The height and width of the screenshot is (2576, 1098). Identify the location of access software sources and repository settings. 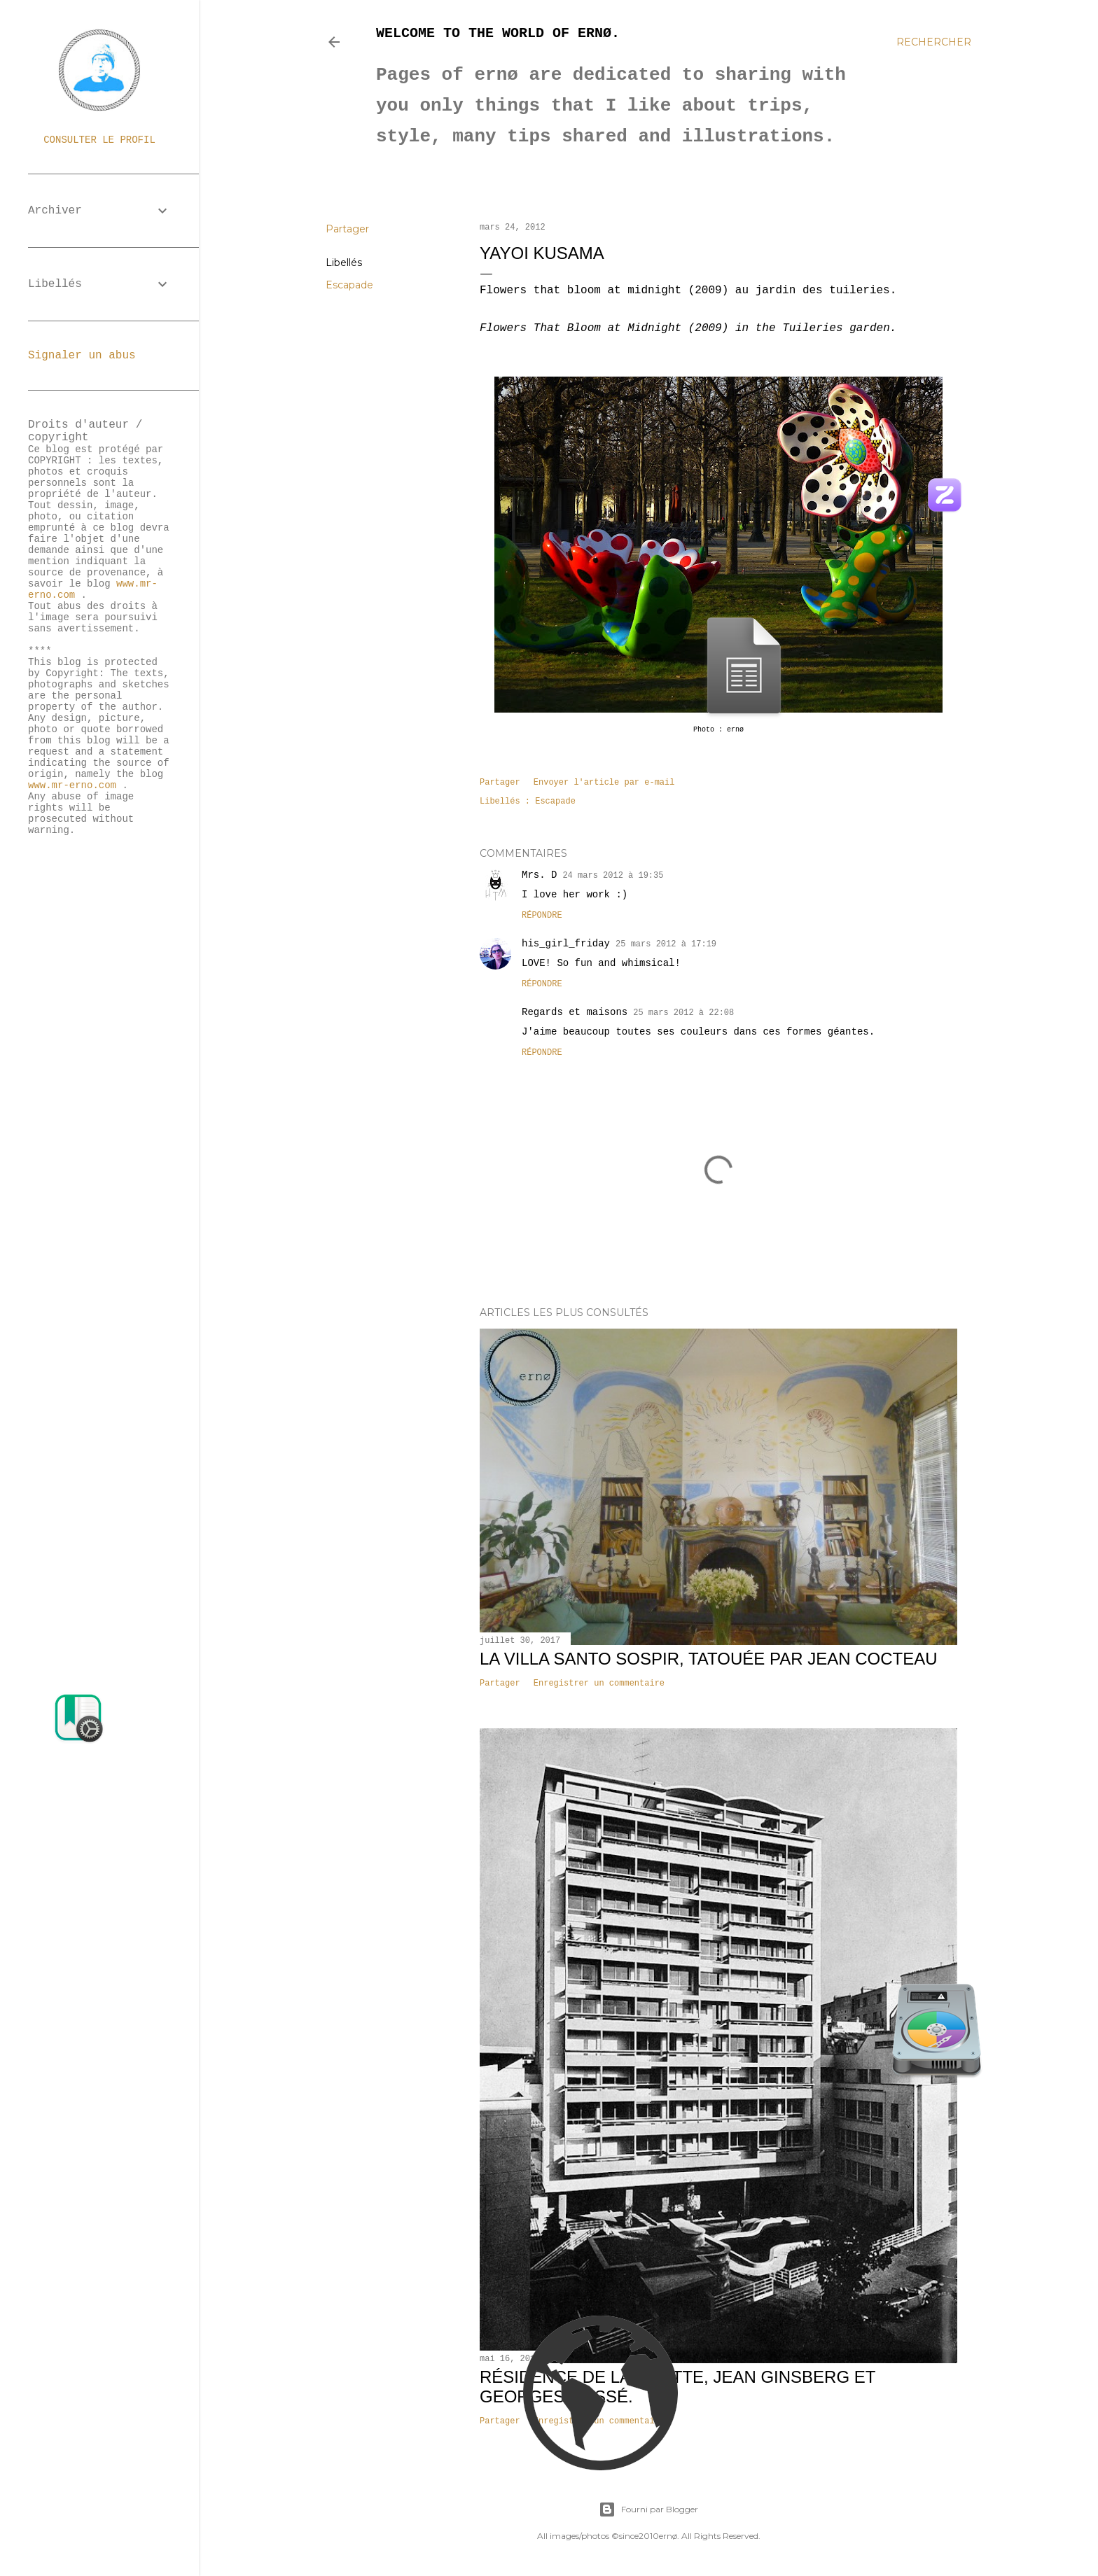
(600, 2393).